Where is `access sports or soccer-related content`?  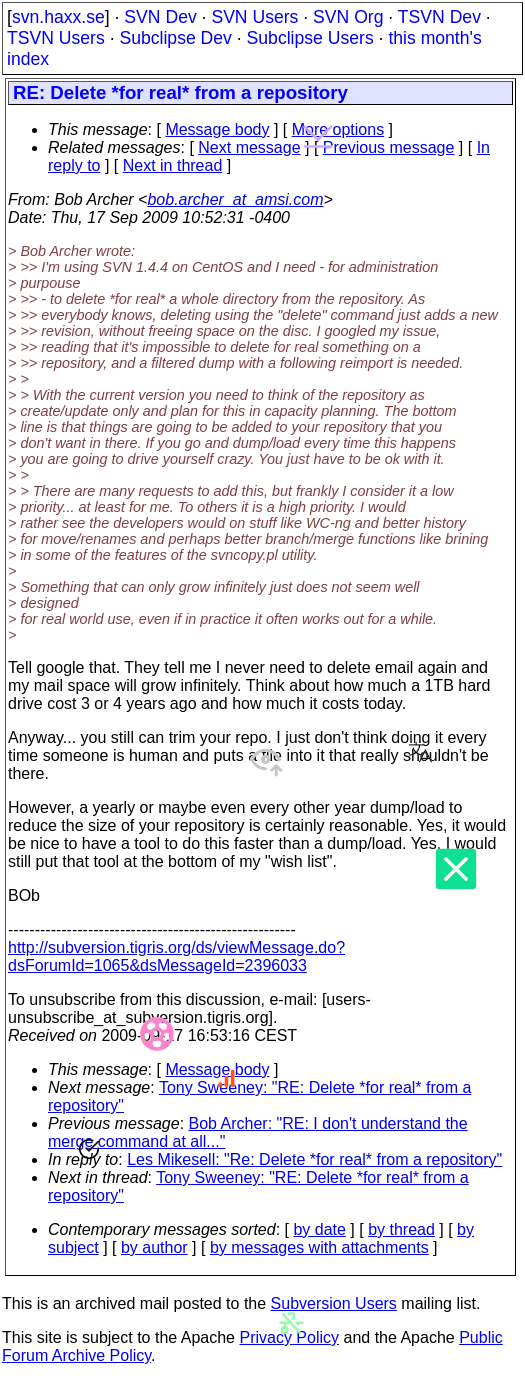 access sports or soccer-related content is located at coordinates (157, 1034).